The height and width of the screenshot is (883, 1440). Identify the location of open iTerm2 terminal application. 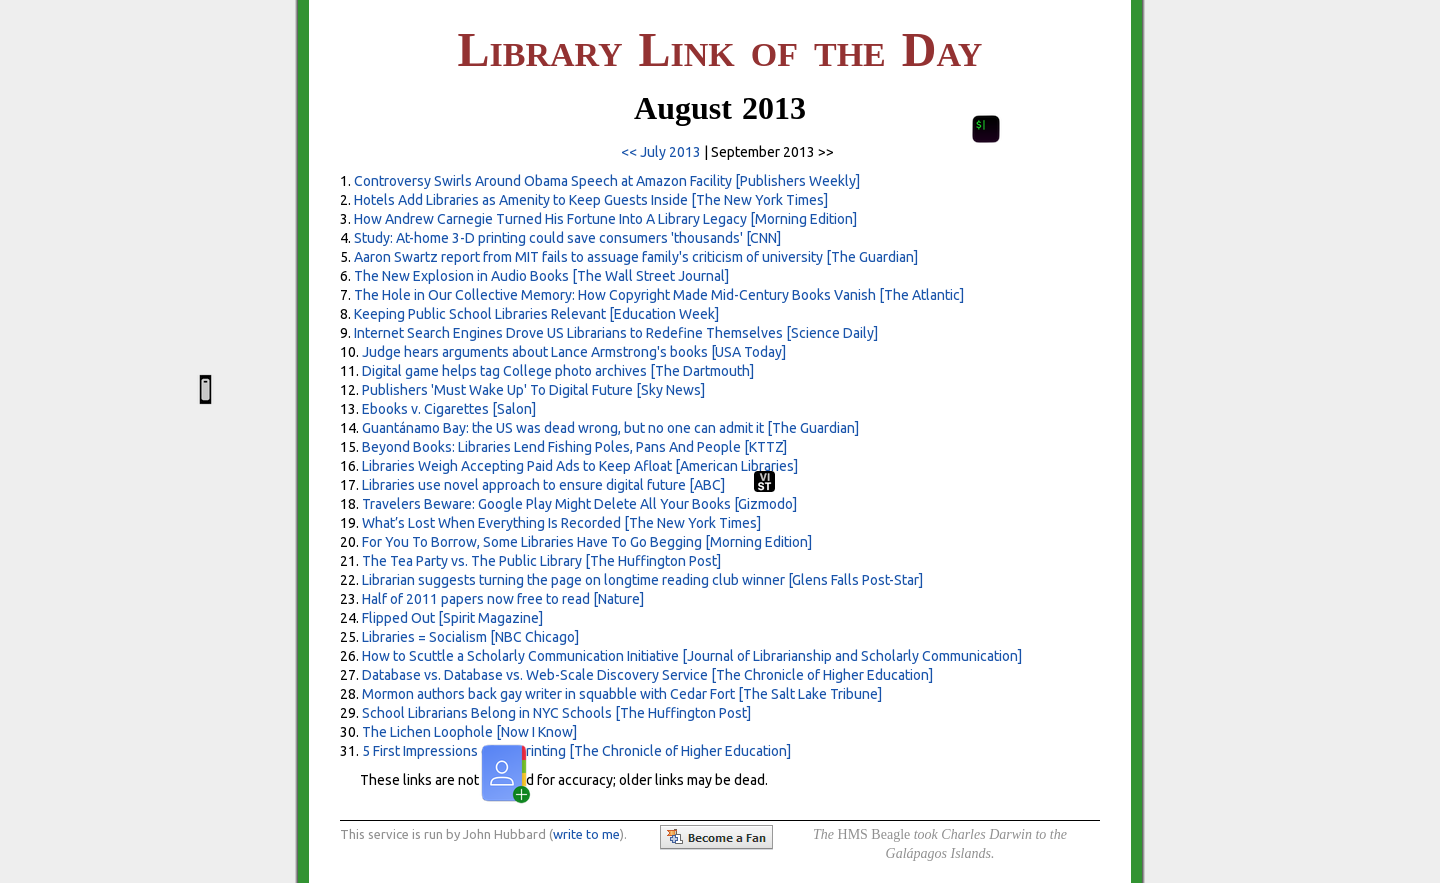
(986, 129).